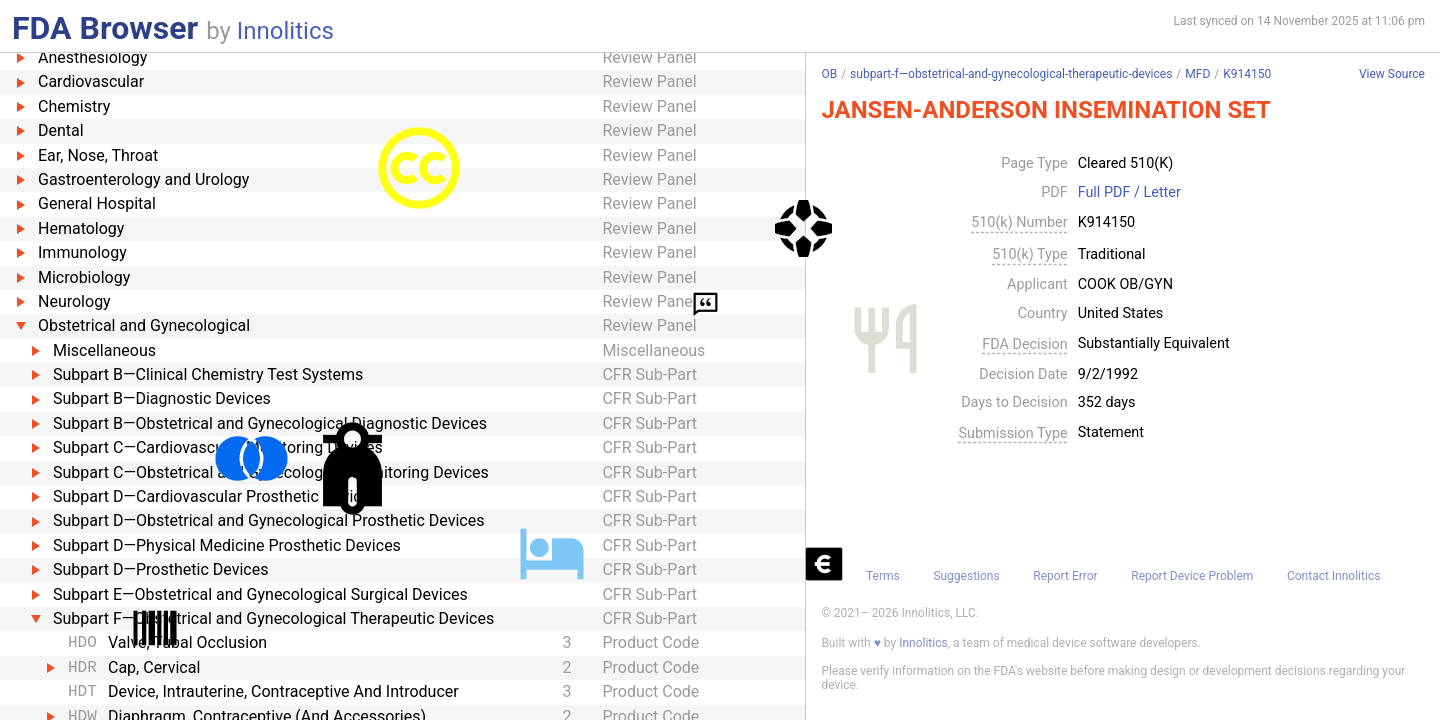 The width and height of the screenshot is (1440, 720). Describe the element at coordinates (705, 303) in the screenshot. I see `view quoted messages or replies` at that location.